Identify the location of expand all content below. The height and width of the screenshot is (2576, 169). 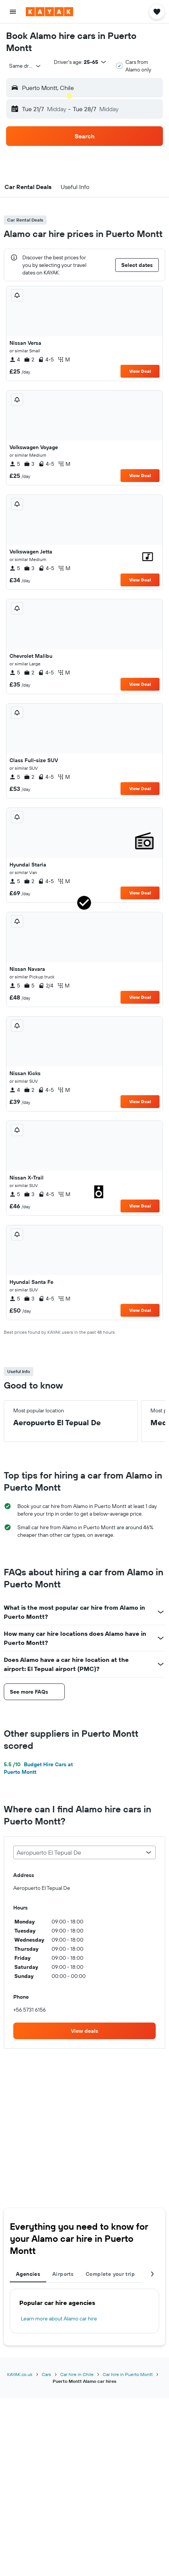
(69, 96).